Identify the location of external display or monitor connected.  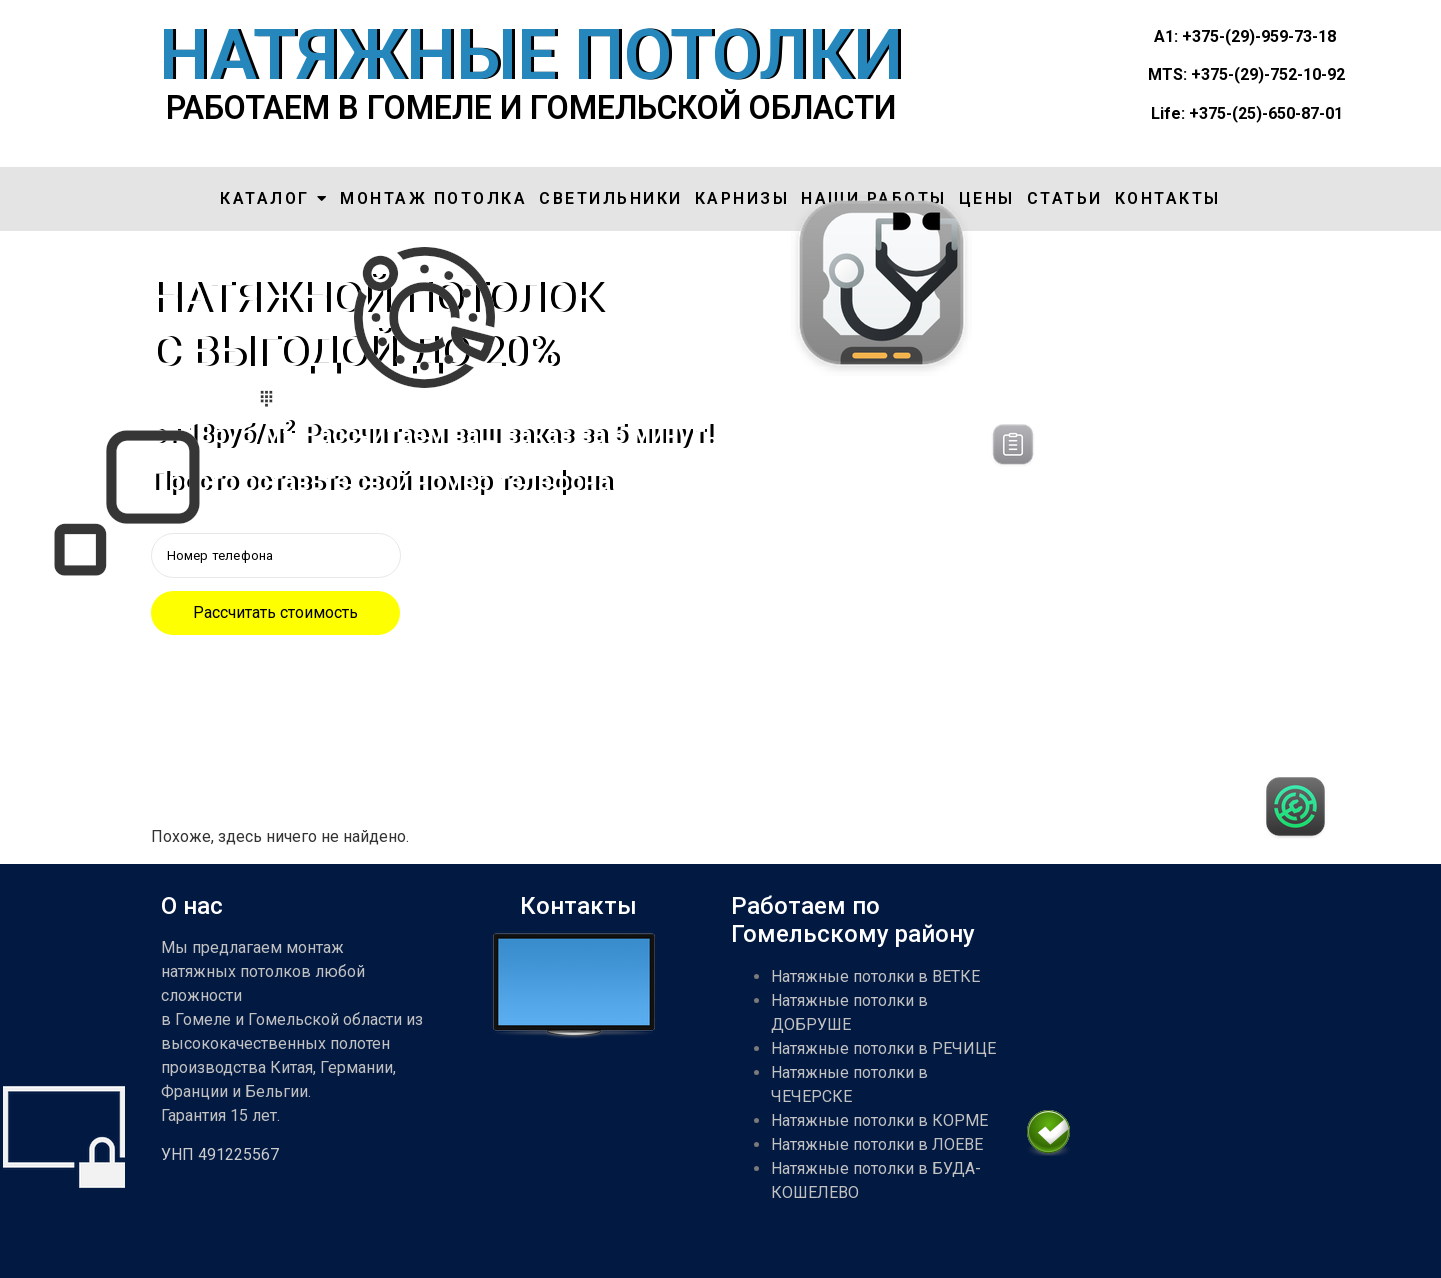
(574, 982).